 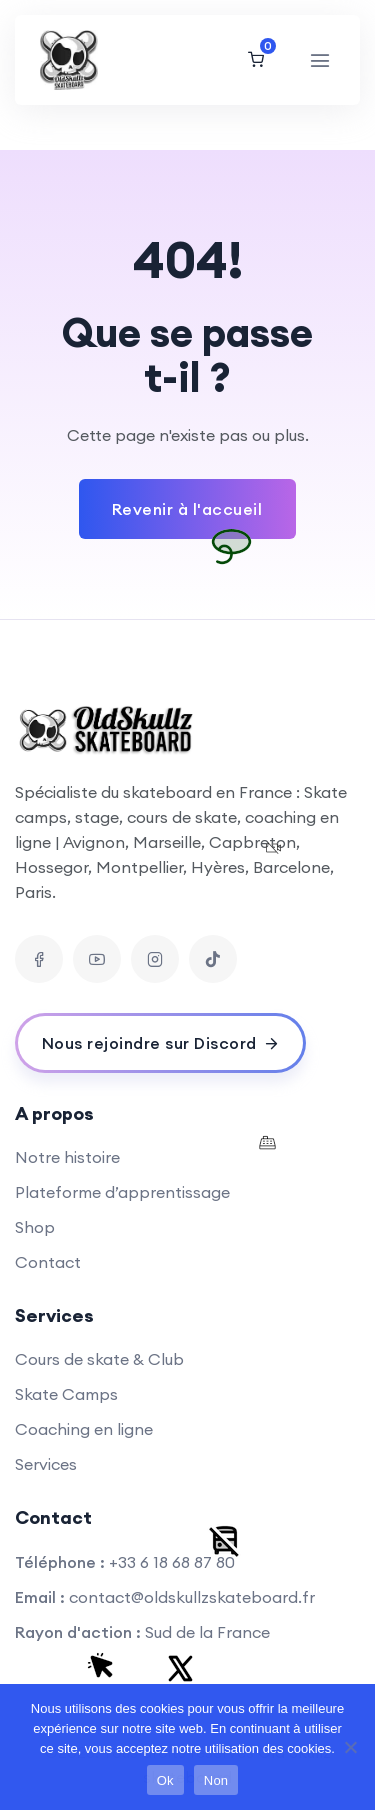 What do you see at coordinates (101, 1666) in the screenshot?
I see `click or tap to interact` at bounding box center [101, 1666].